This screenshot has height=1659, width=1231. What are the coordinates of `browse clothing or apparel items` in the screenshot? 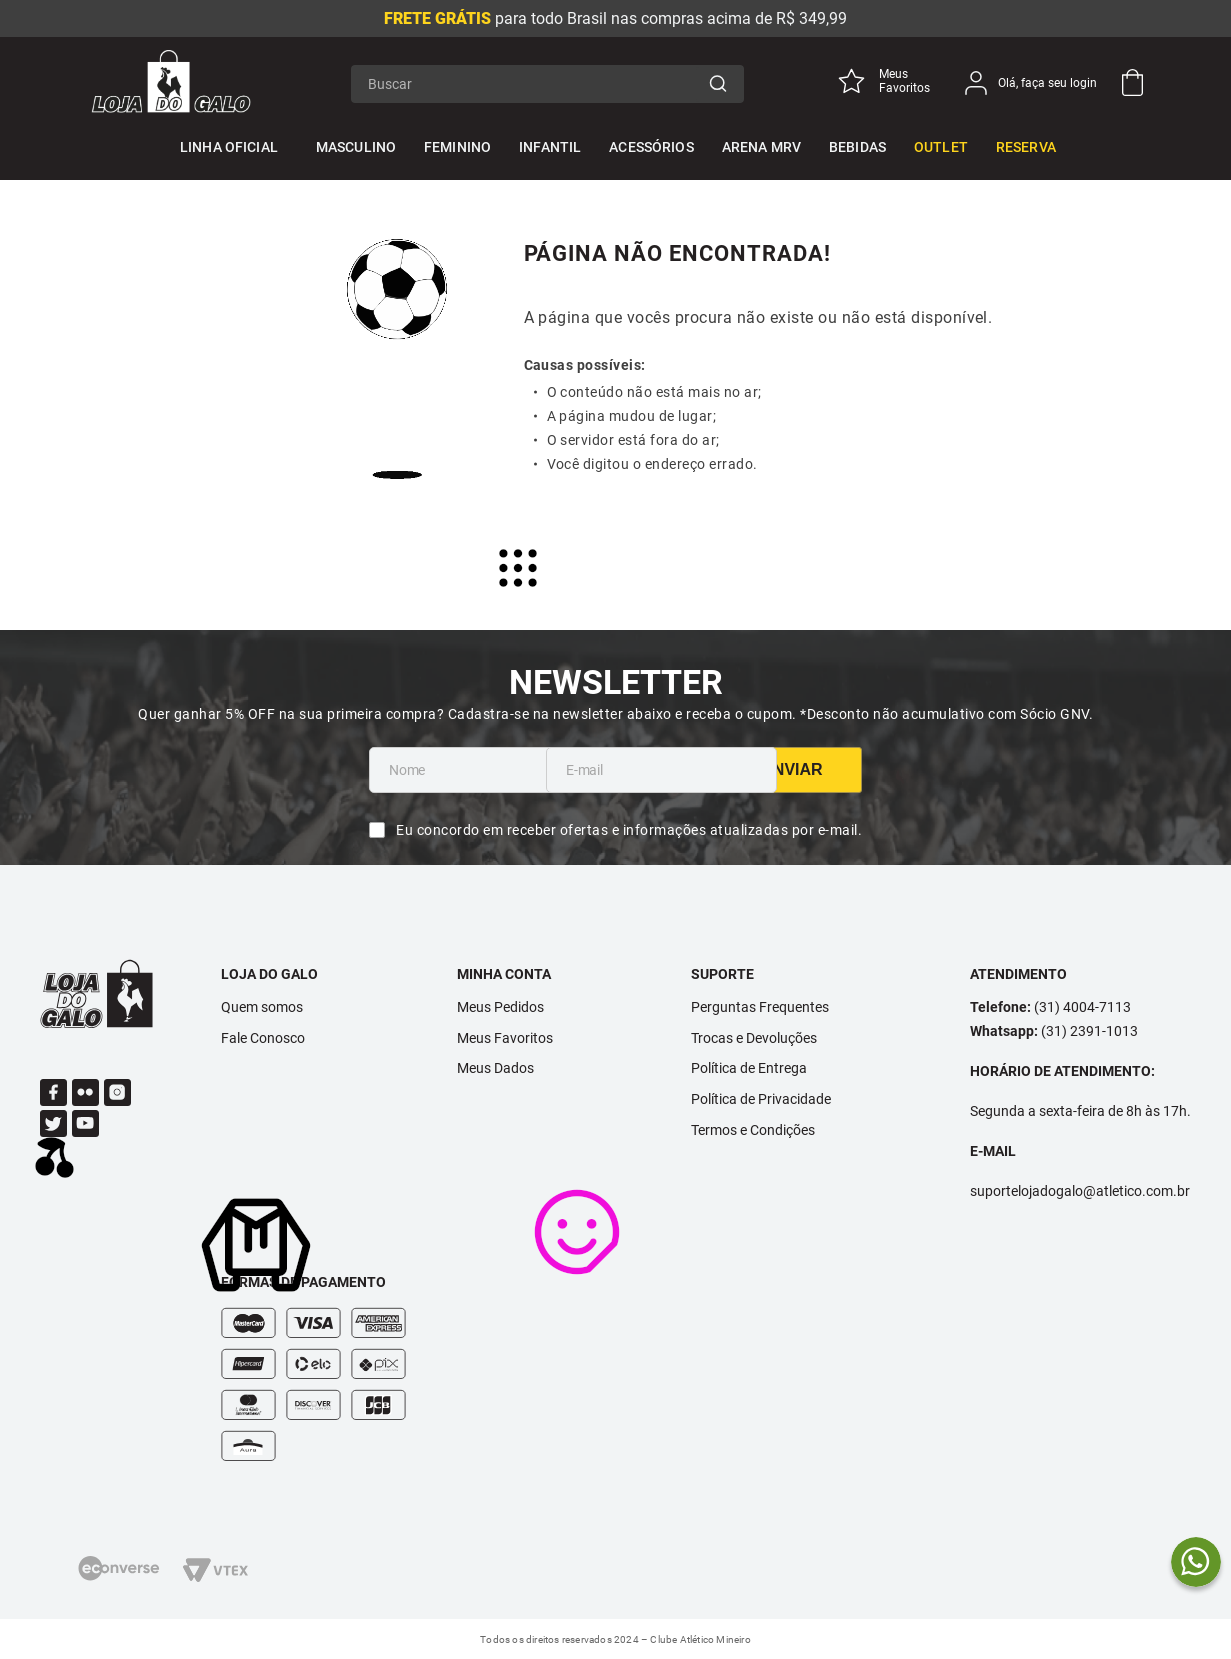 It's located at (256, 1245).